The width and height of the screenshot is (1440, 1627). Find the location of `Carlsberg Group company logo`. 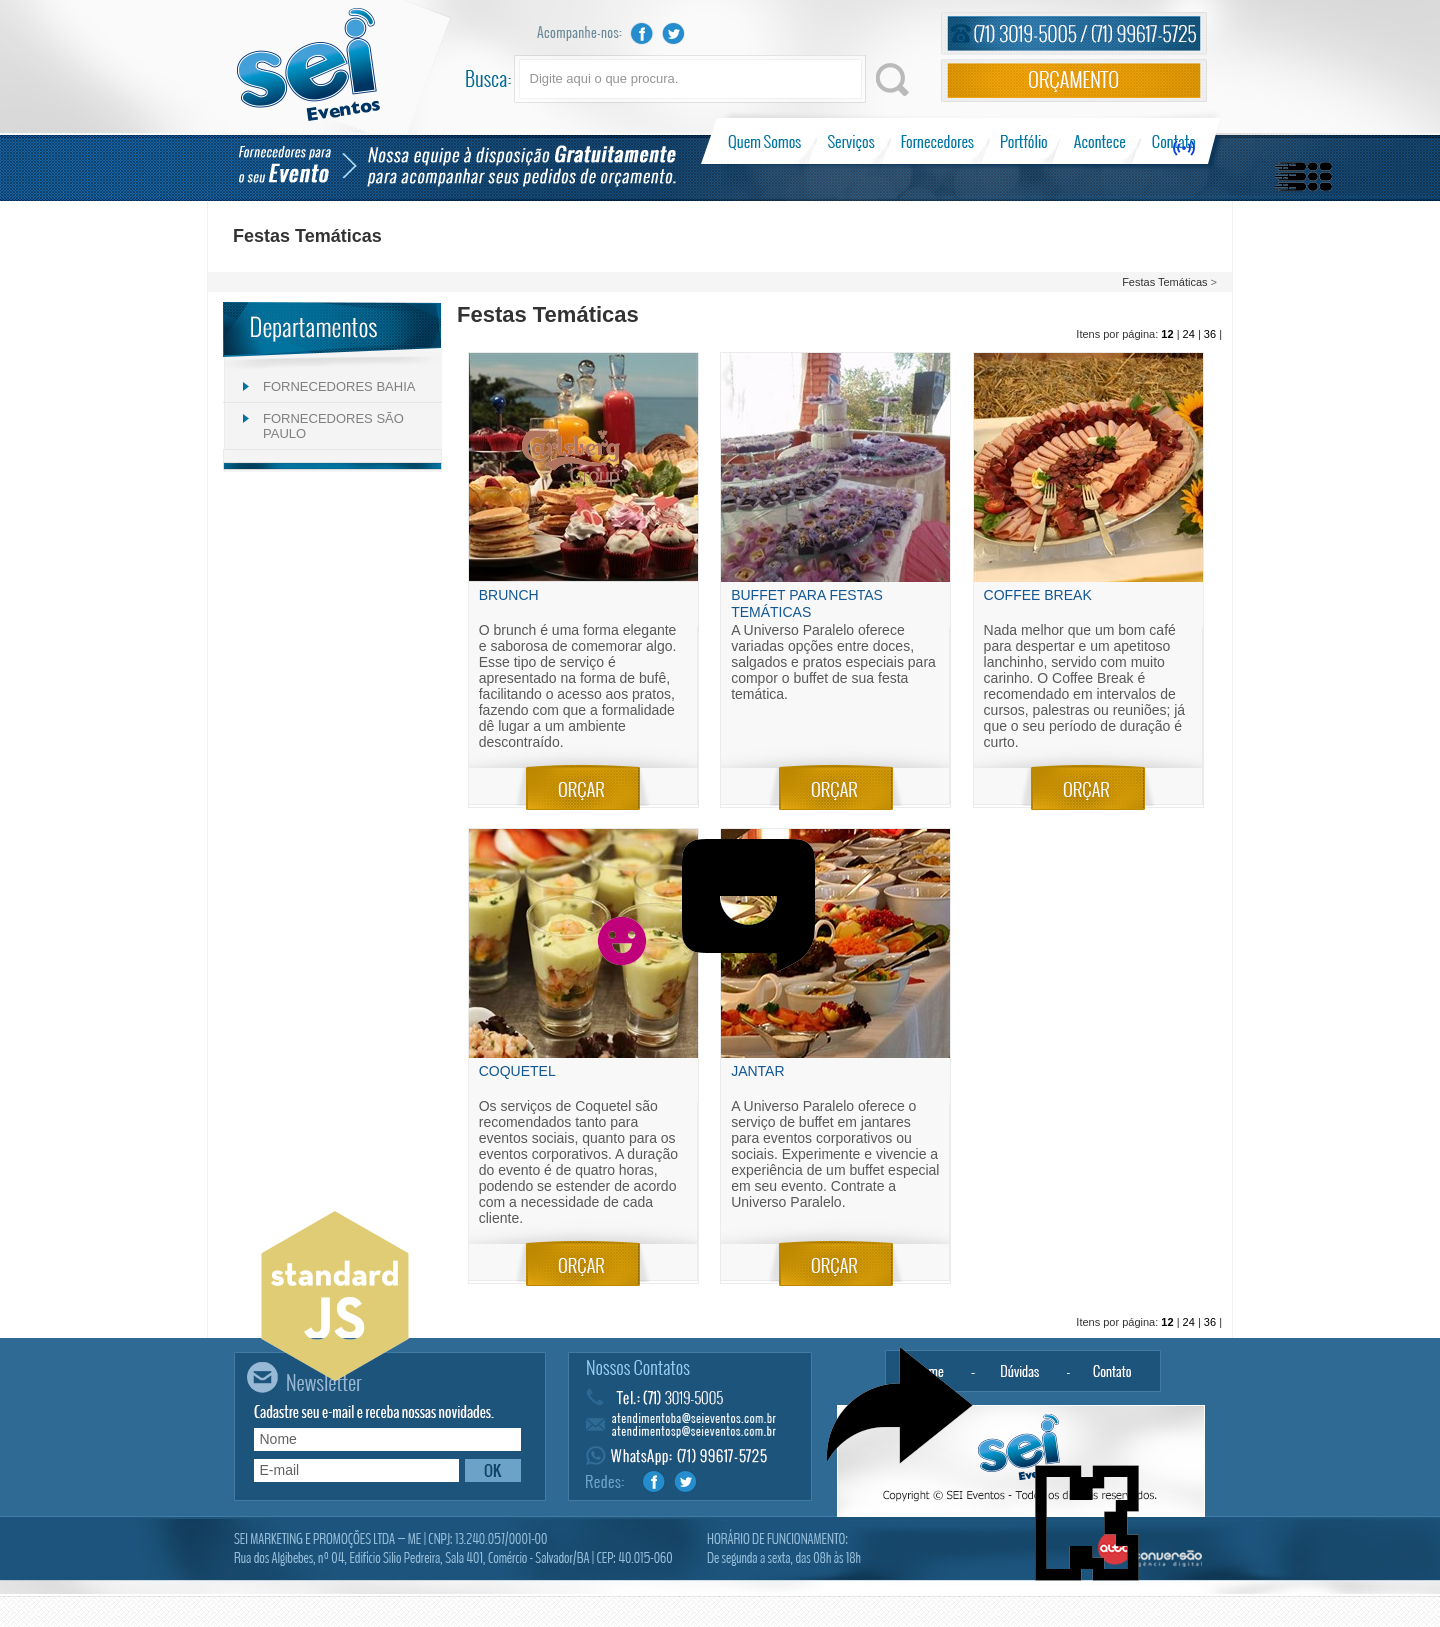

Carlsberg Group company logo is located at coordinates (571, 458).